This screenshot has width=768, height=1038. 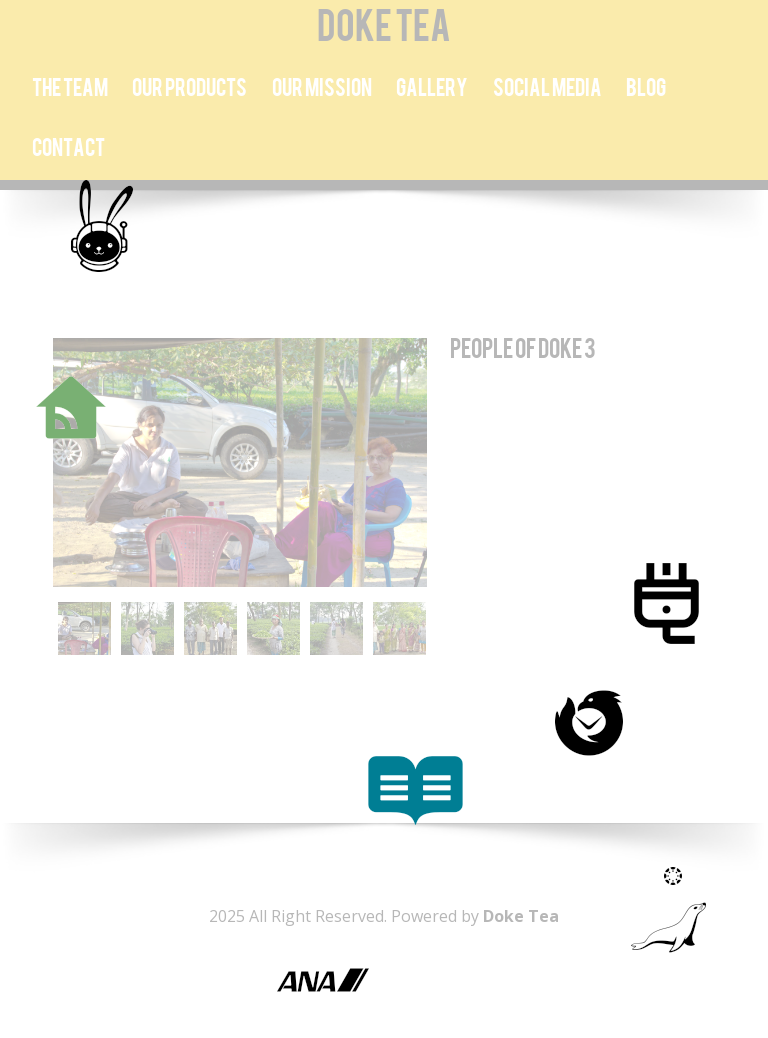 What do you see at coordinates (102, 226) in the screenshot?
I see `trino distributed SQL query engine logo` at bounding box center [102, 226].